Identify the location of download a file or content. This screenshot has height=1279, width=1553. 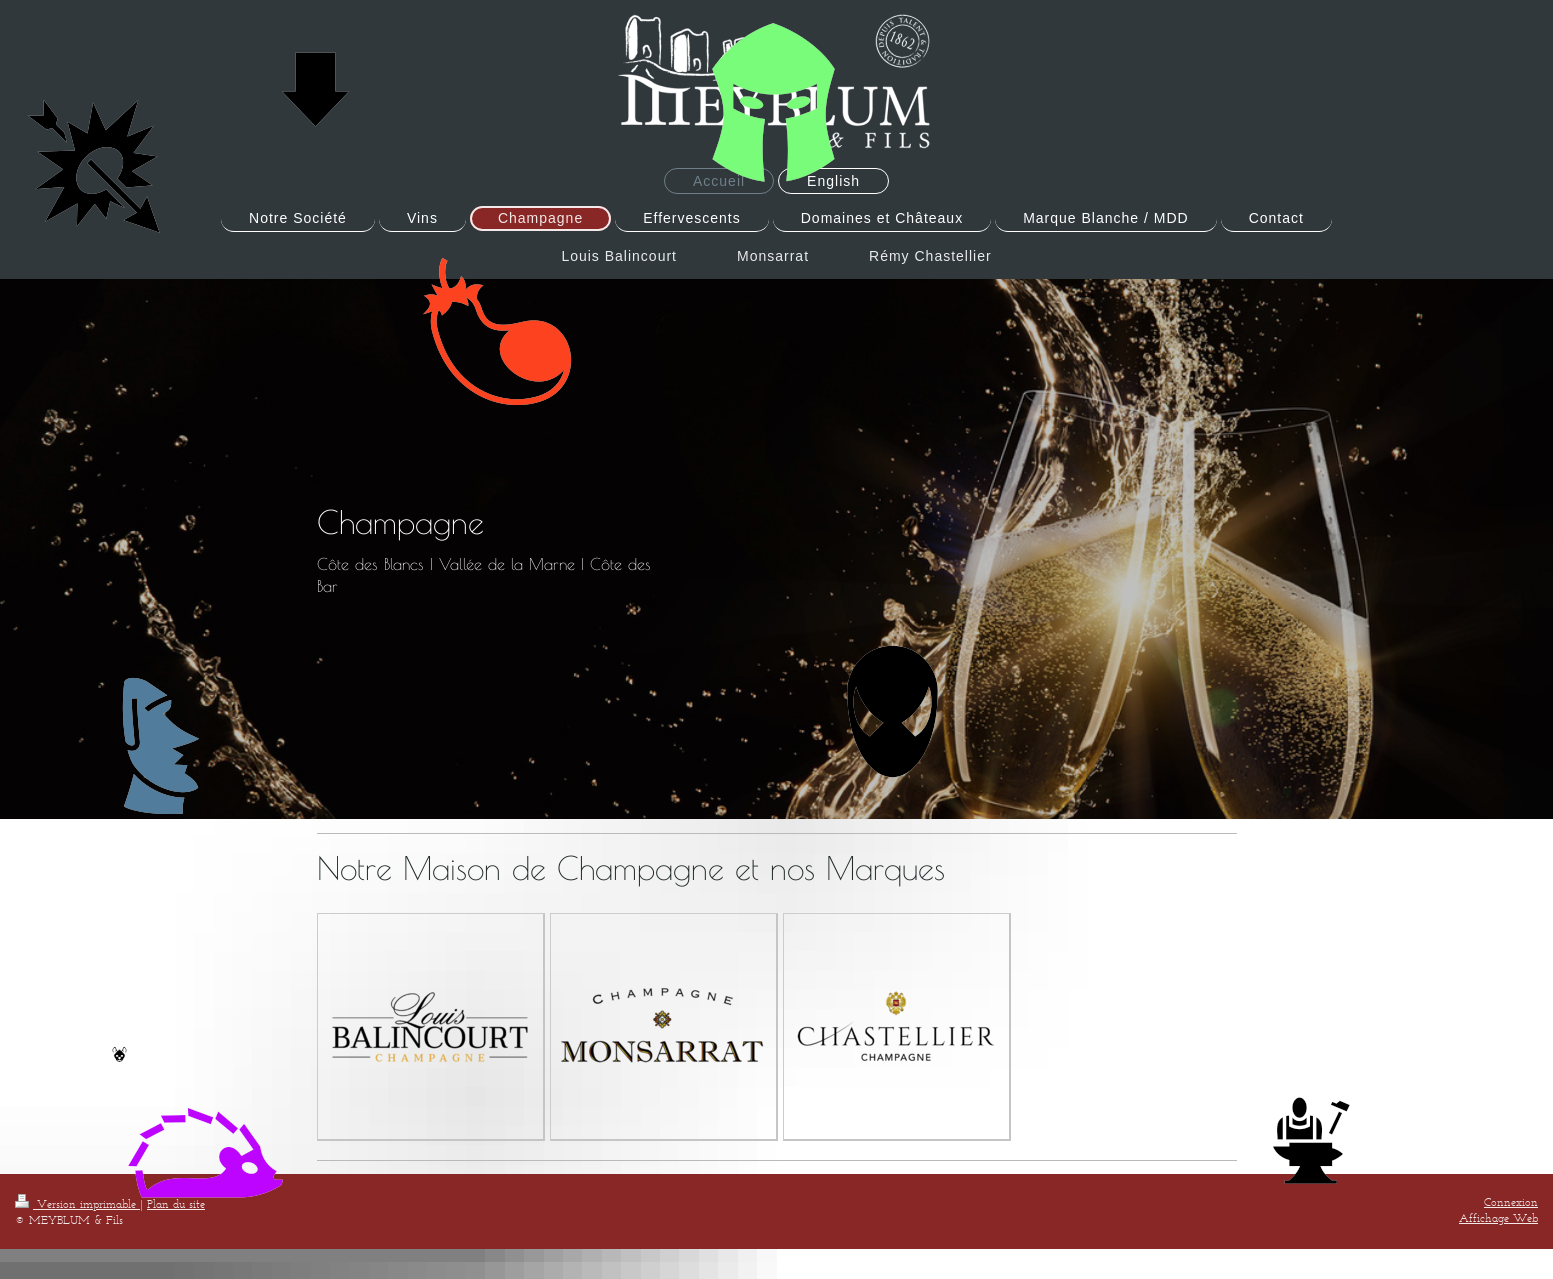
(315, 89).